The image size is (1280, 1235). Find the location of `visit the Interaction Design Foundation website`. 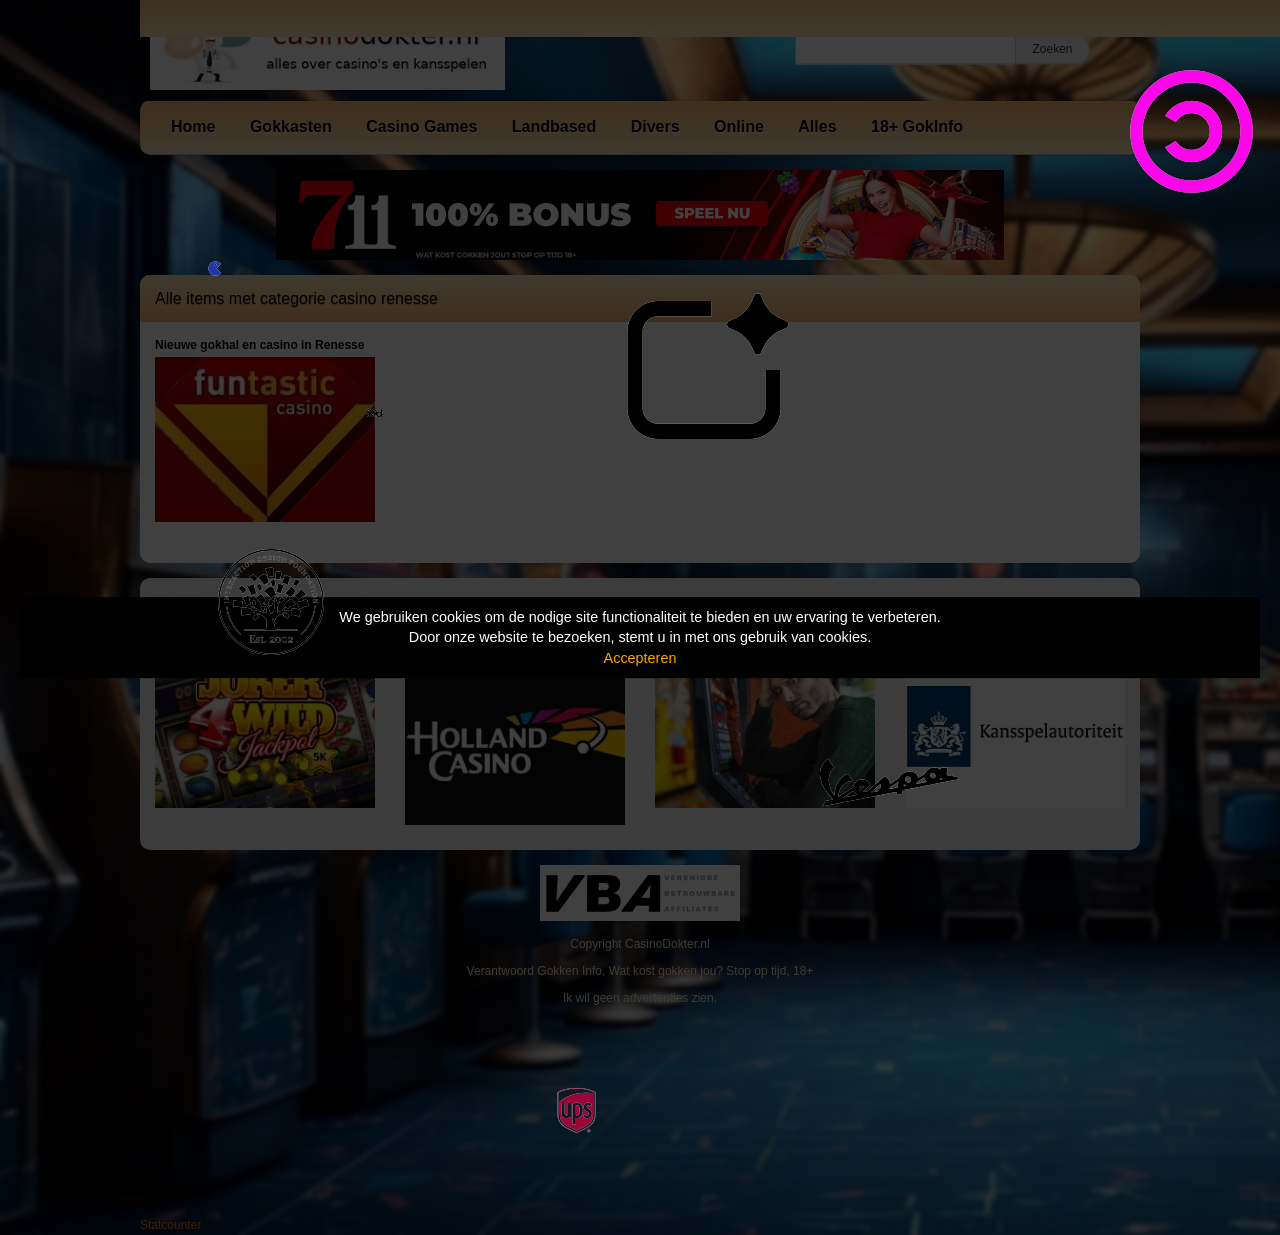

visit the Interaction Design Foundation website is located at coordinates (271, 602).